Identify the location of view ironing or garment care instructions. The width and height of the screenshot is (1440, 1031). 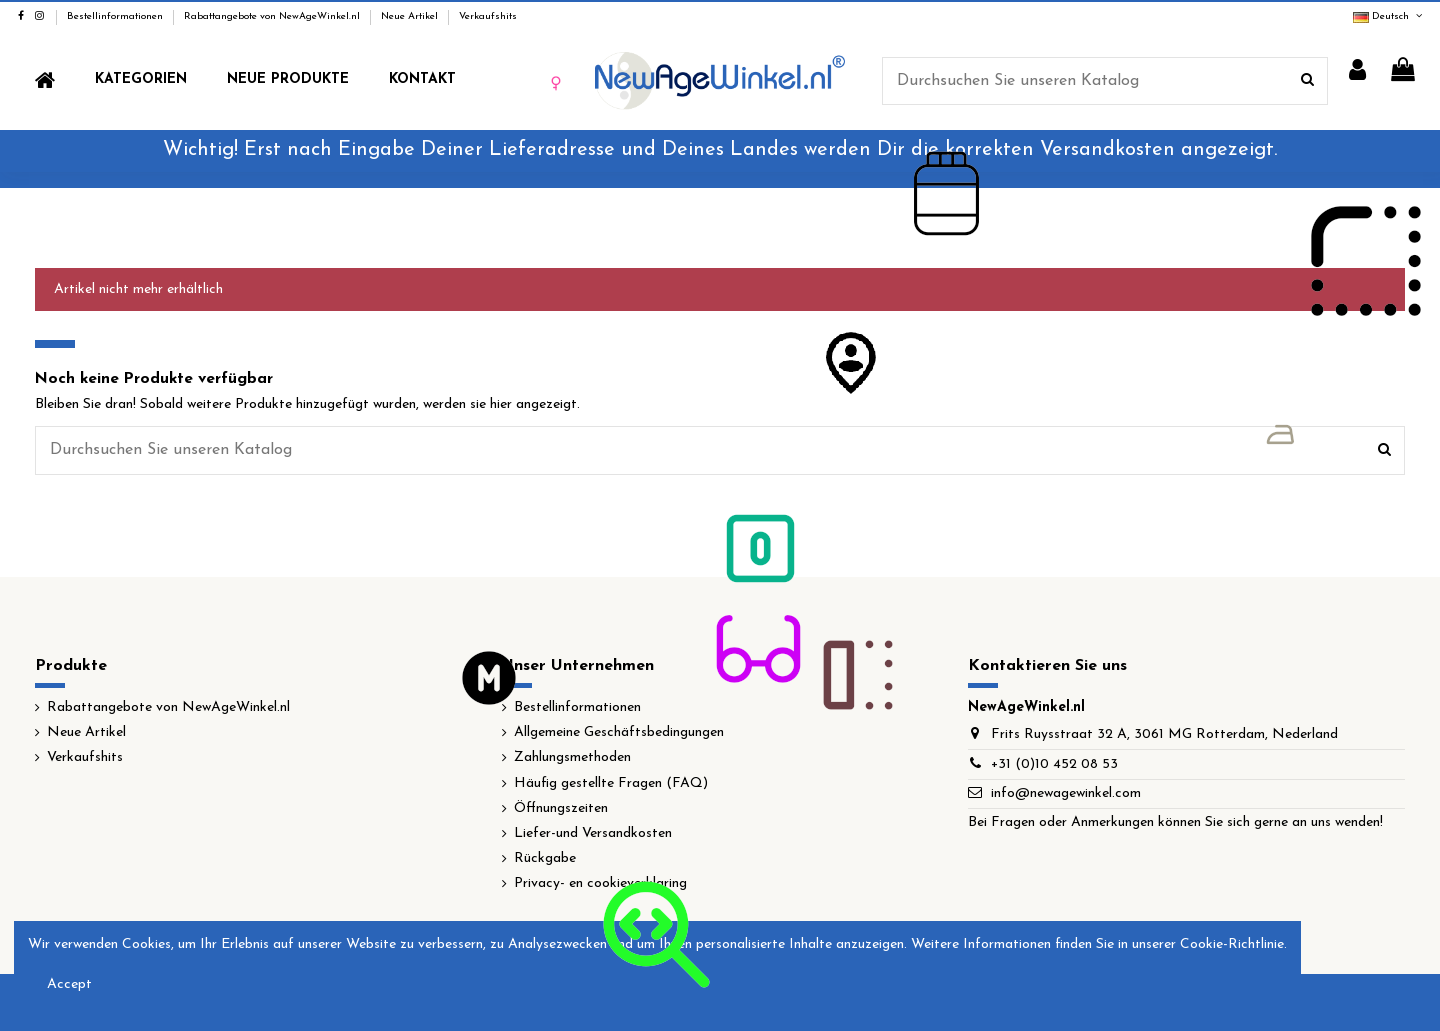
(1280, 434).